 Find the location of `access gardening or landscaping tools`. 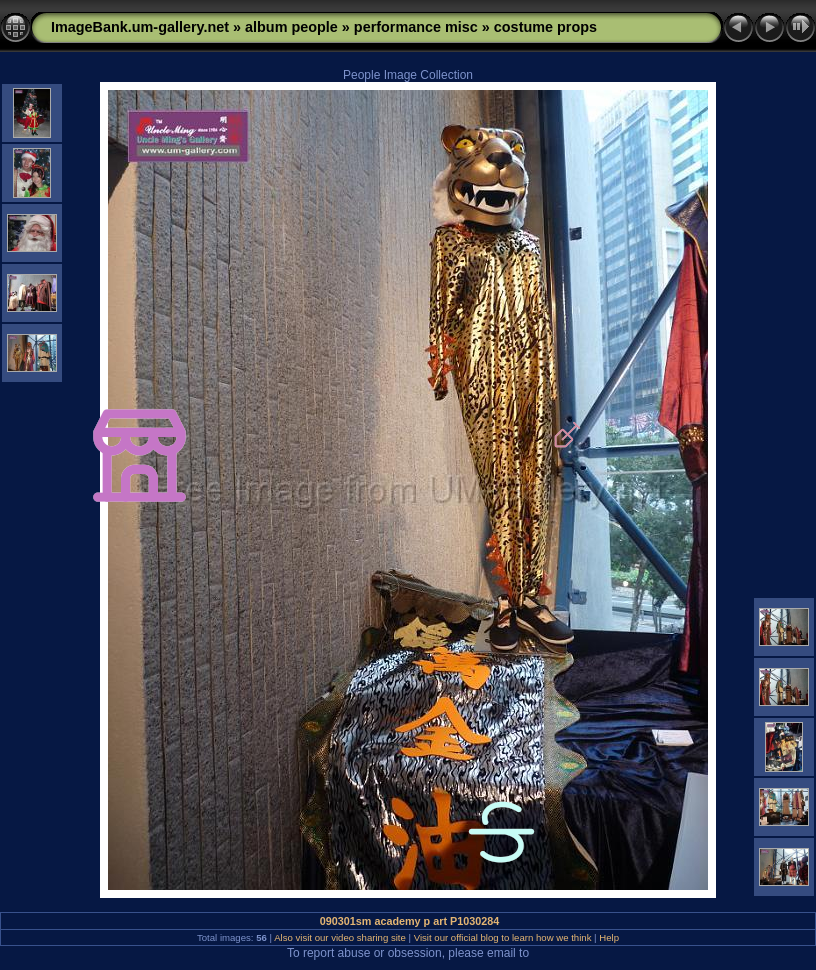

access gardening or landscaping tools is located at coordinates (567, 435).